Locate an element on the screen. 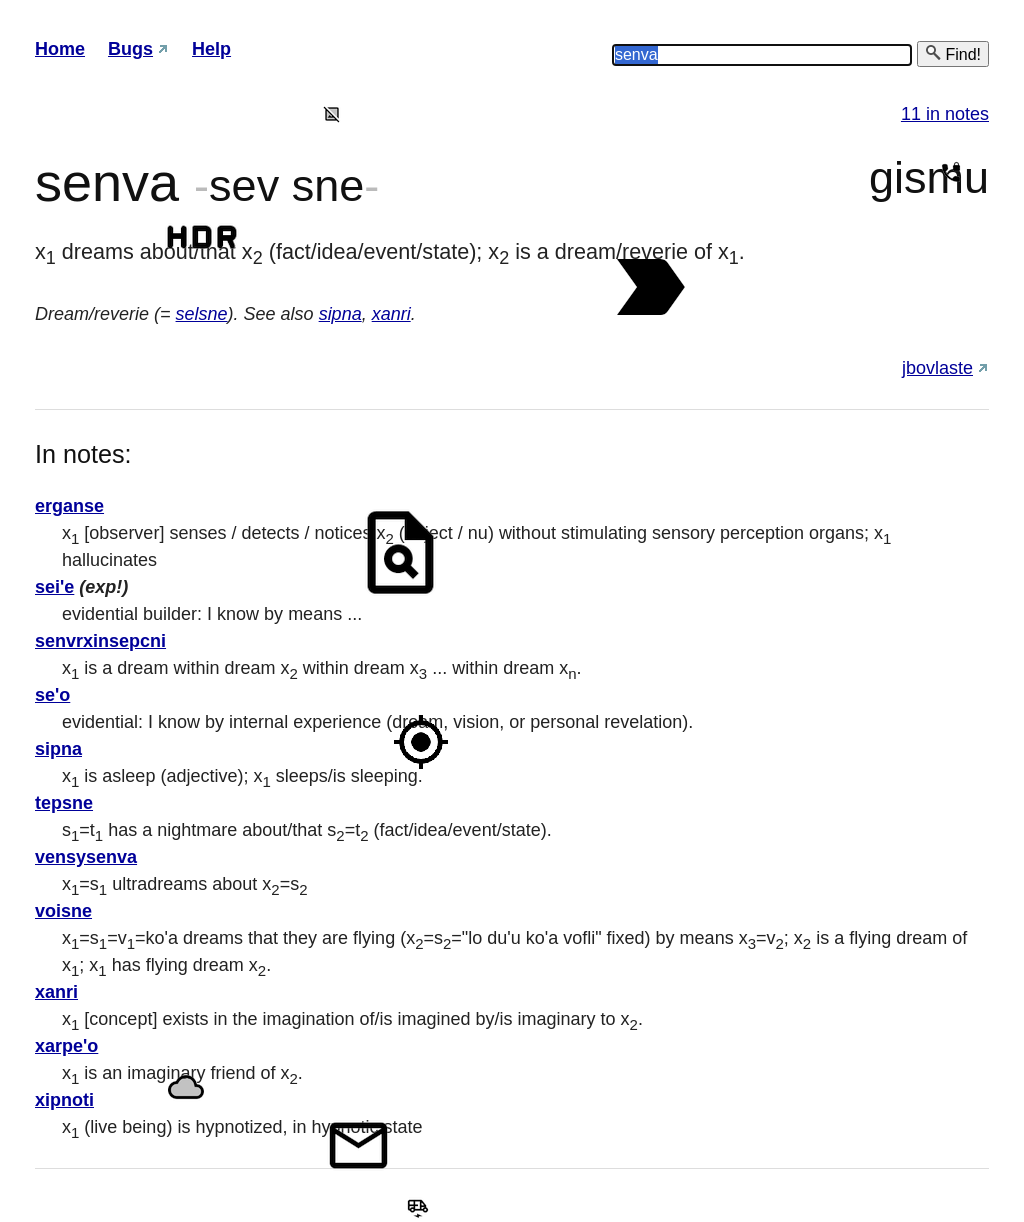 This screenshot has width=1024, height=1222. mark a message or item as important is located at coordinates (649, 287).